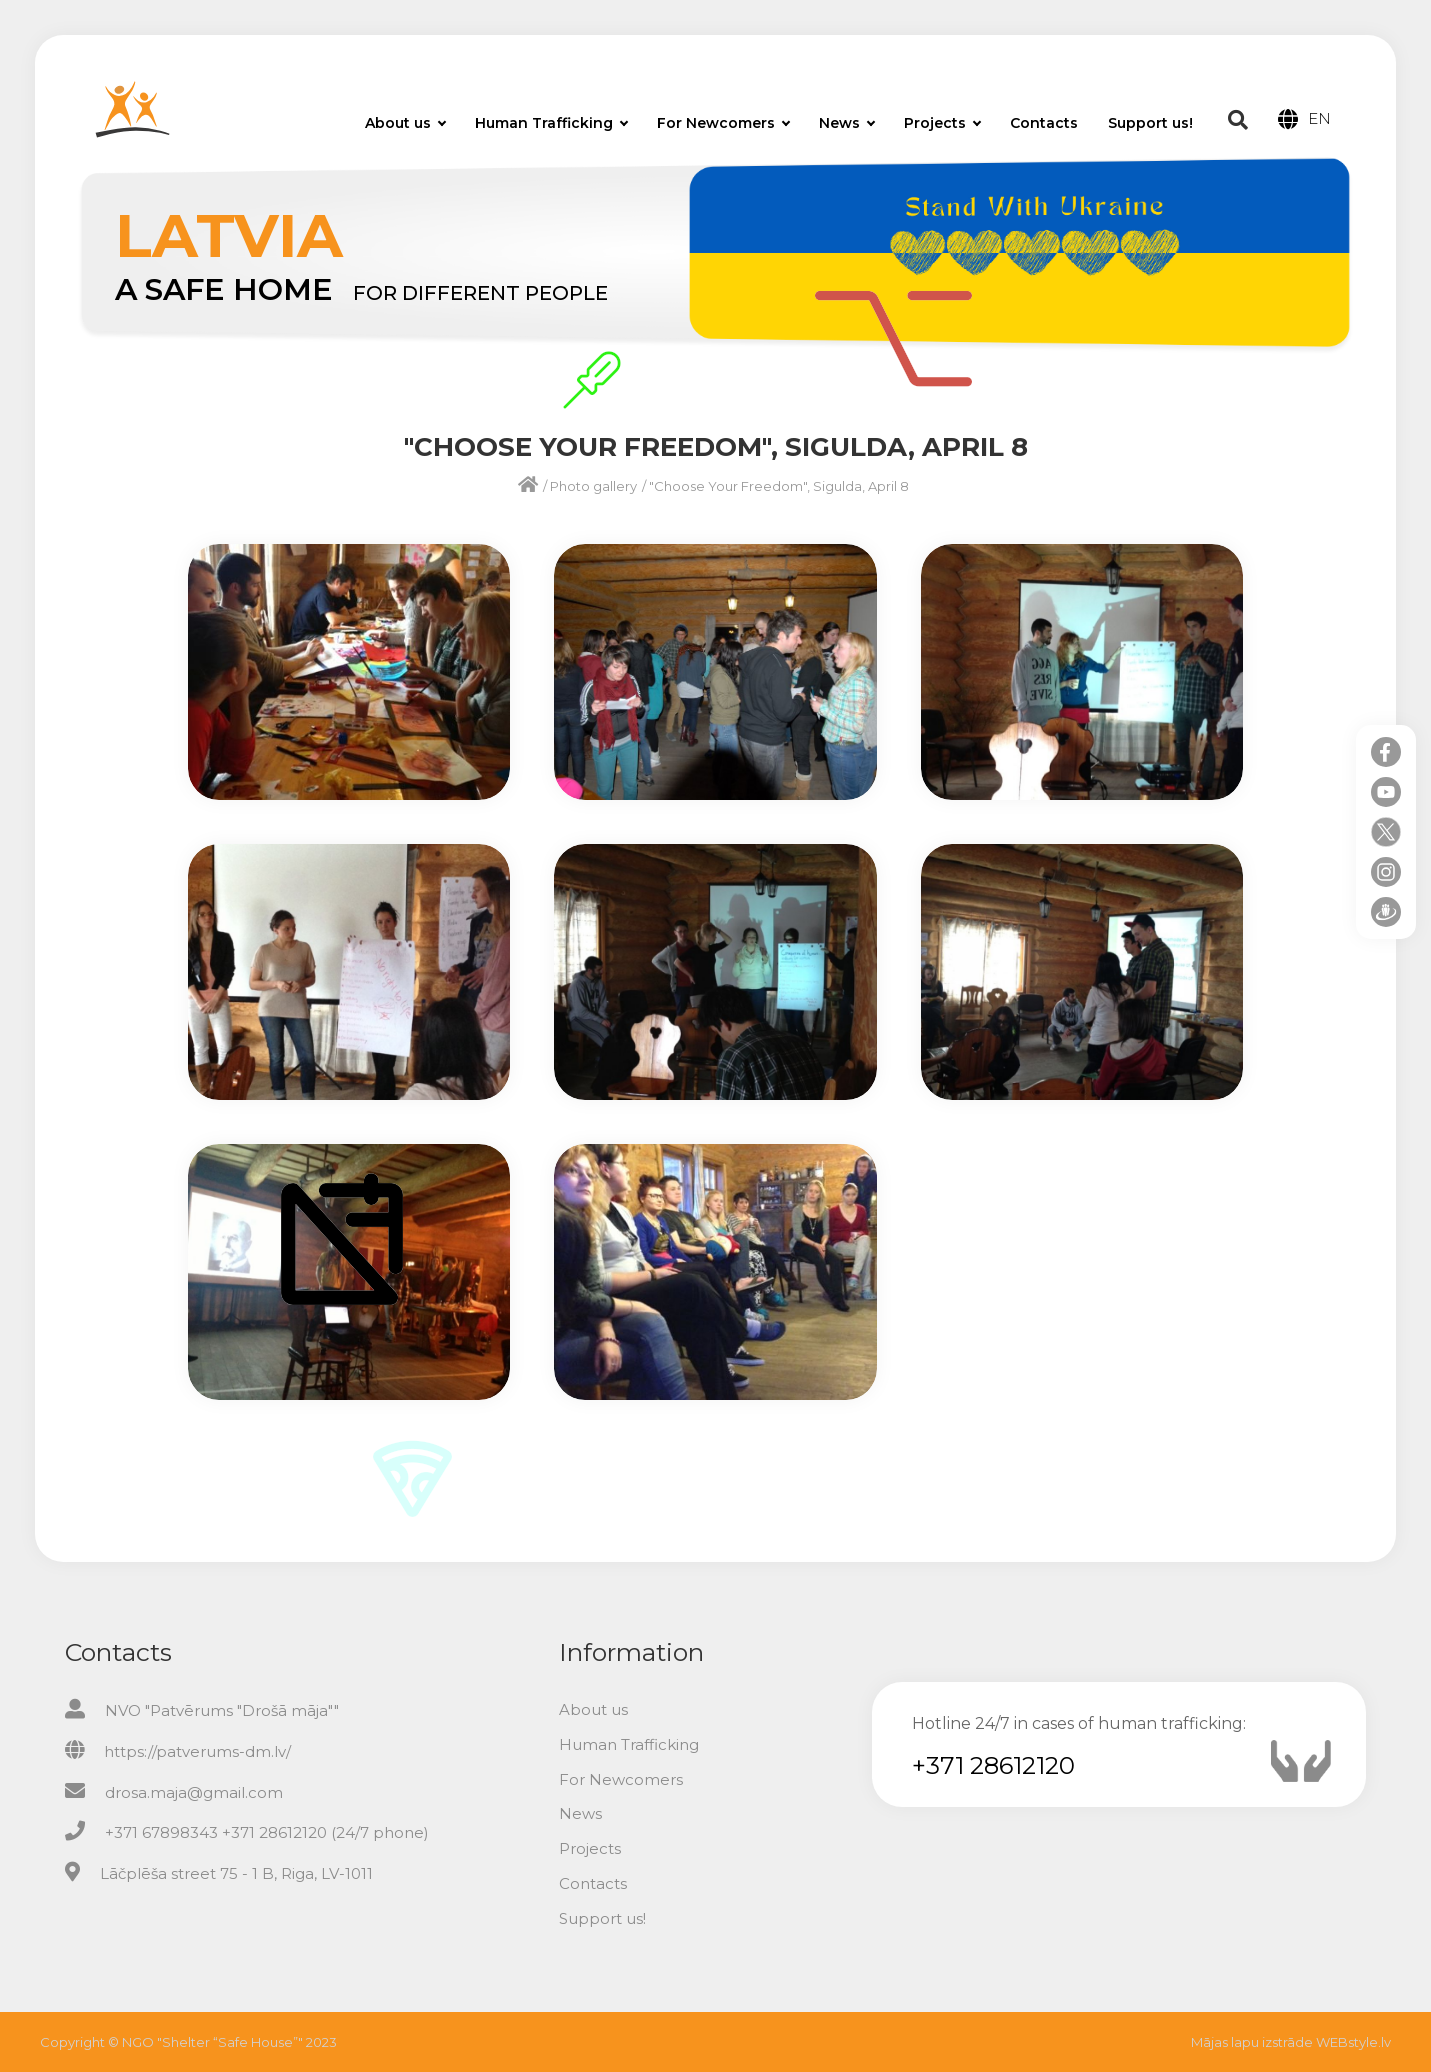 The image size is (1431, 2072). What do you see at coordinates (592, 380) in the screenshot?
I see `access settings or configuration options` at bounding box center [592, 380].